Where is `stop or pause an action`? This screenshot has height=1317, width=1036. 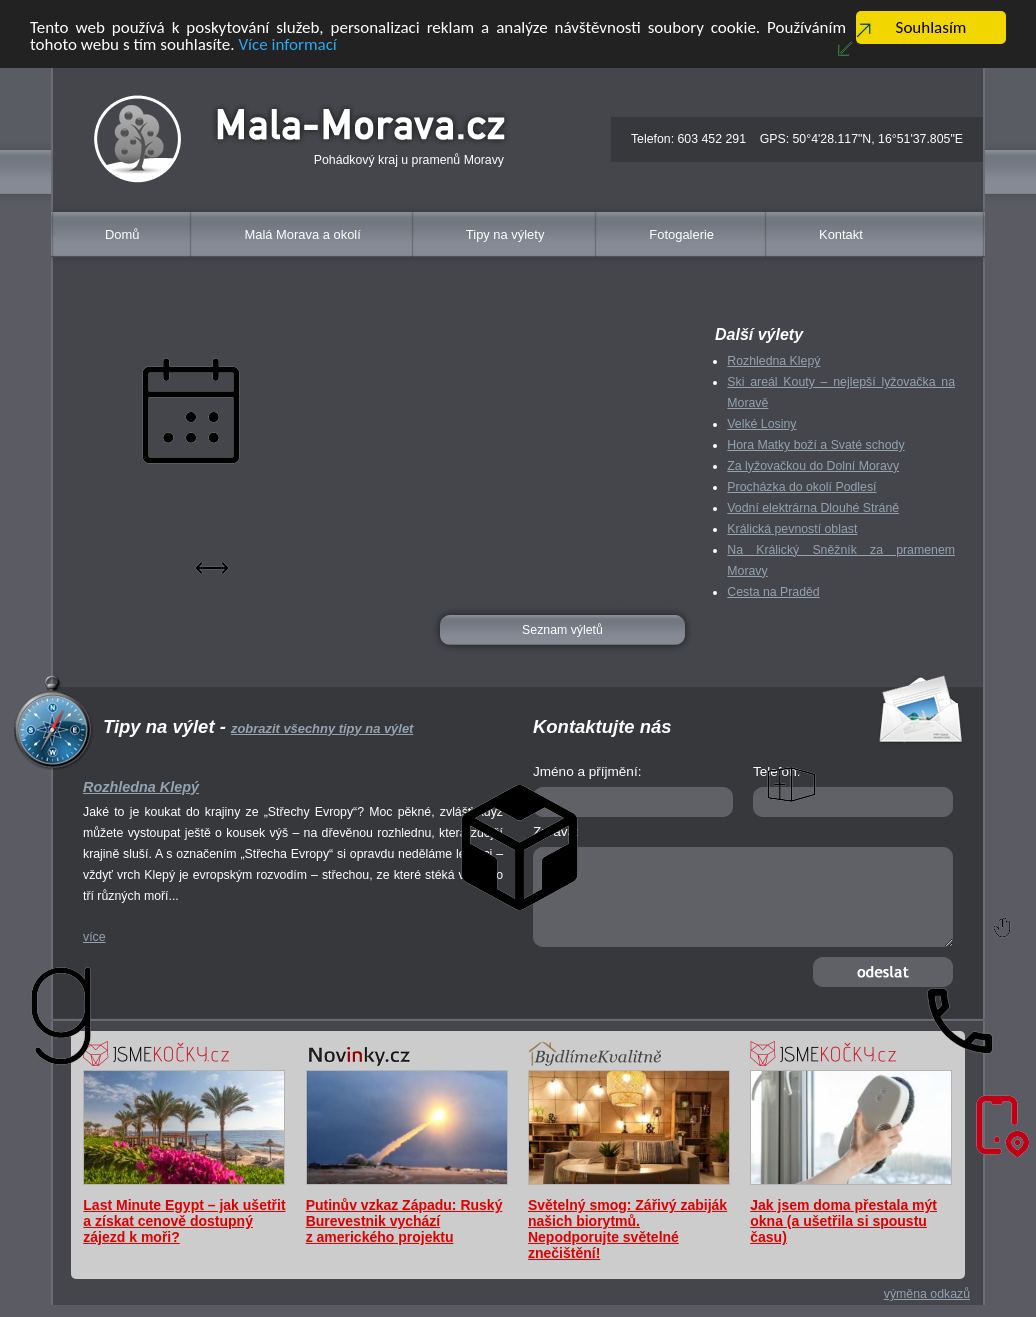 stop or pause an action is located at coordinates (1002, 927).